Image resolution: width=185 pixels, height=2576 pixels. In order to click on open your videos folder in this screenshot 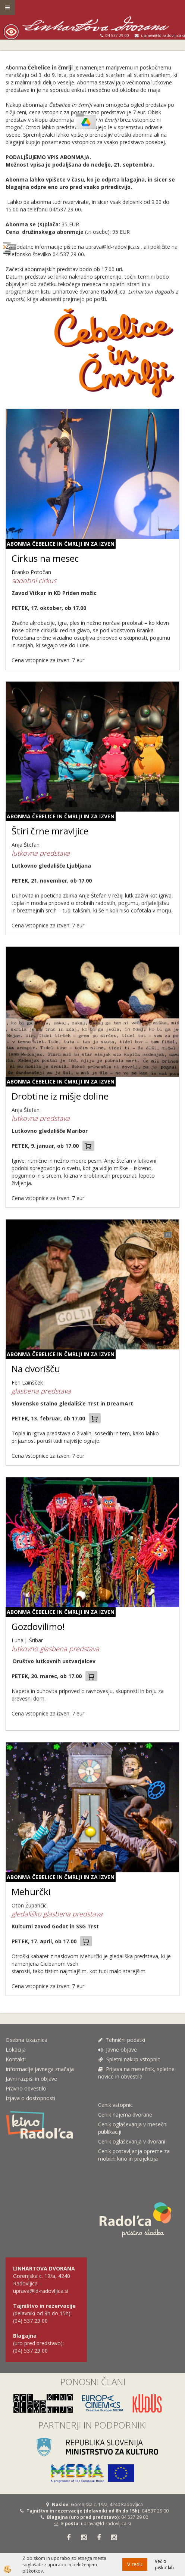, I will do `click(168, 1234)`.